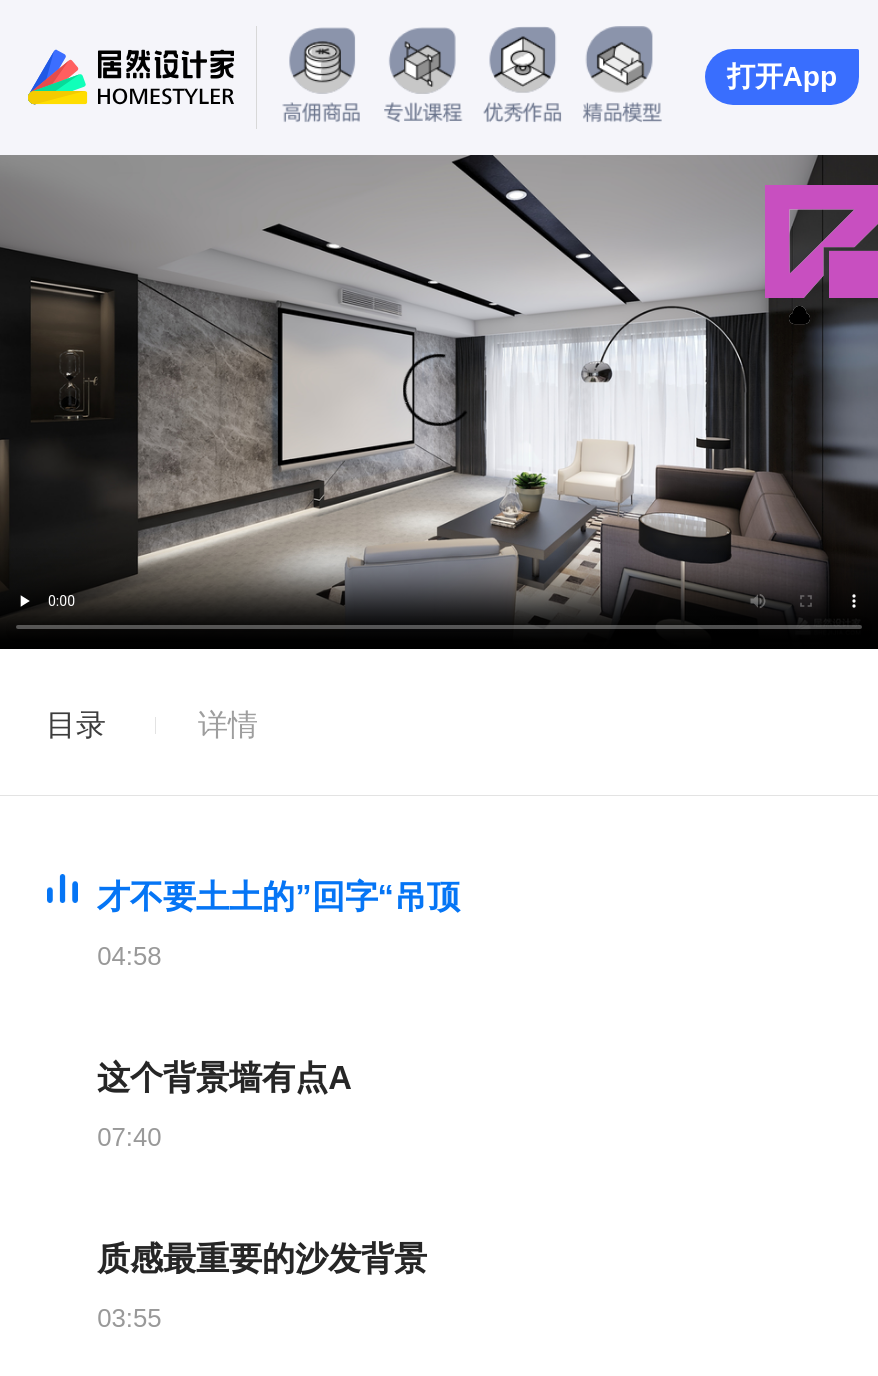  What do you see at coordinates (821, 241) in the screenshot?
I see `SPDX (Software Package Data Exchange) logo` at bounding box center [821, 241].